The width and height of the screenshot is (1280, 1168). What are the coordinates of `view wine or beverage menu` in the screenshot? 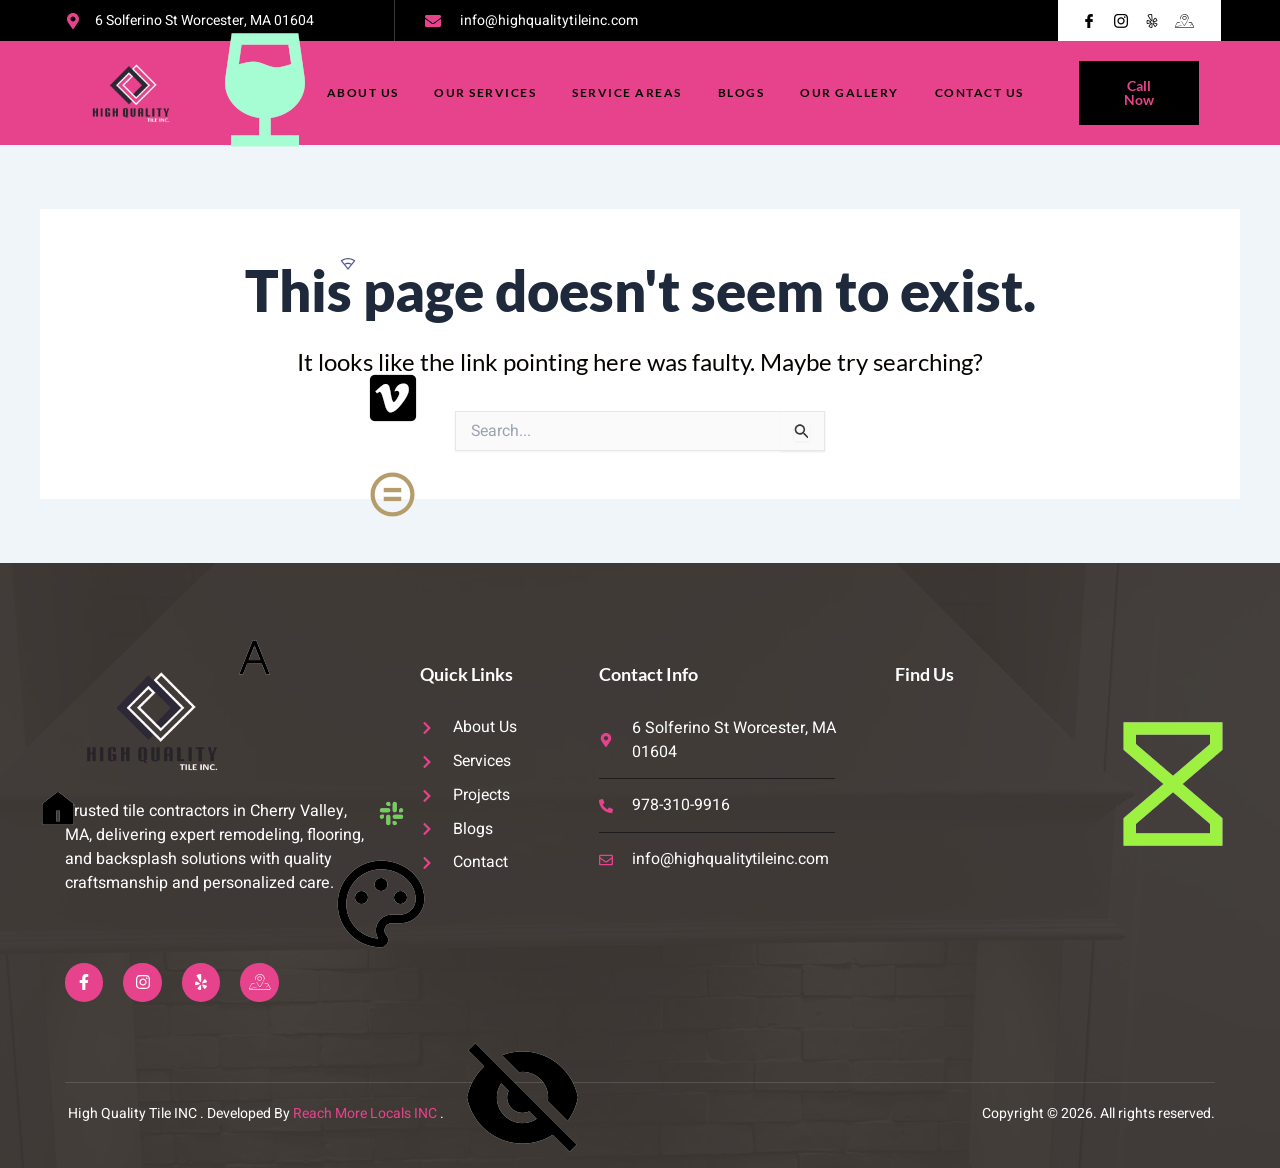 It's located at (265, 90).